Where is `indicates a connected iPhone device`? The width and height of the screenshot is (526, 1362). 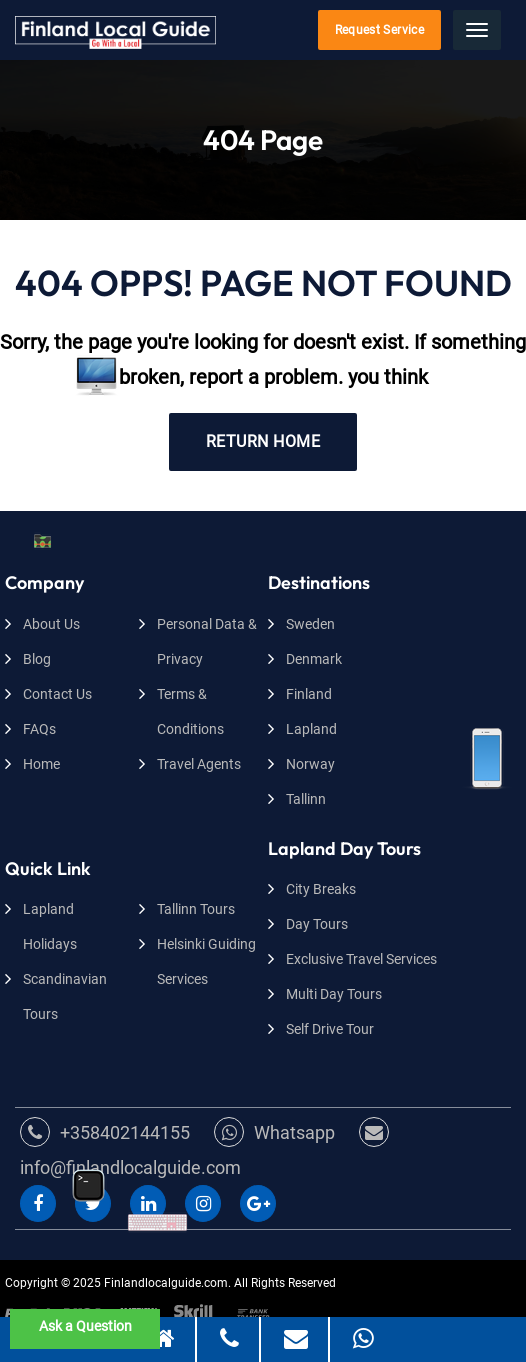
indicates a connected iPhone device is located at coordinates (487, 759).